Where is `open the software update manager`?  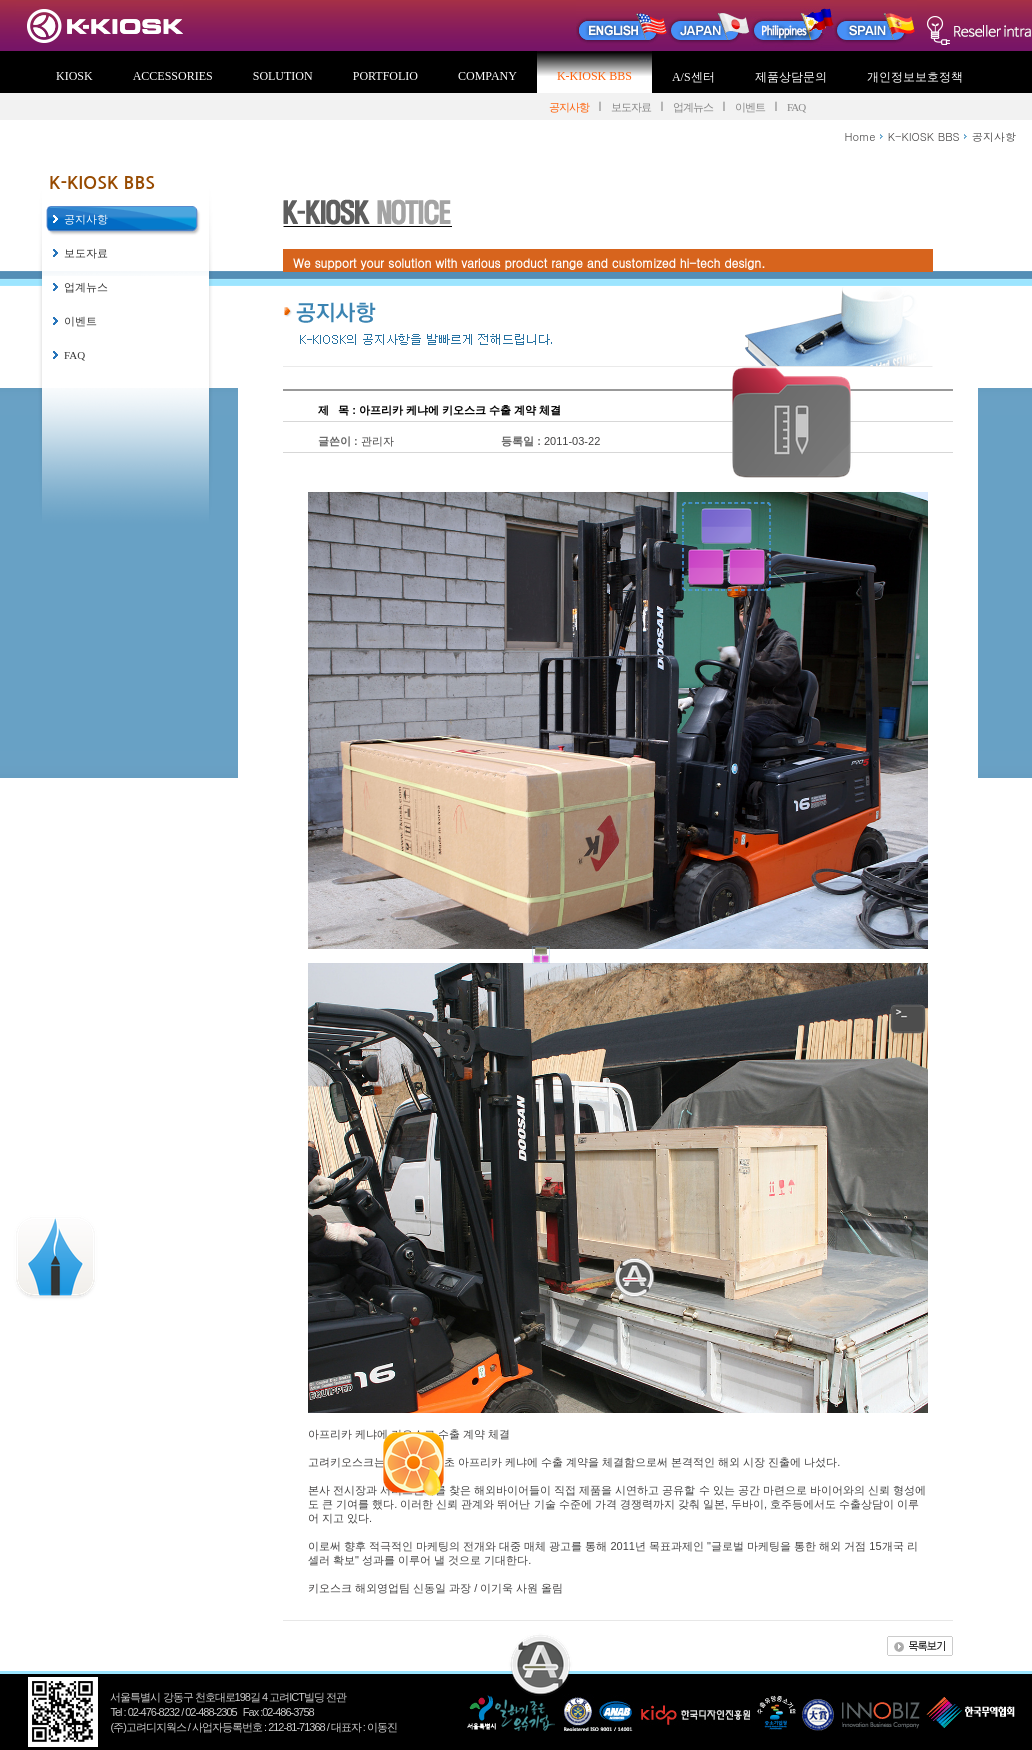
open the software update manager is located at coordinates (540, 1664).